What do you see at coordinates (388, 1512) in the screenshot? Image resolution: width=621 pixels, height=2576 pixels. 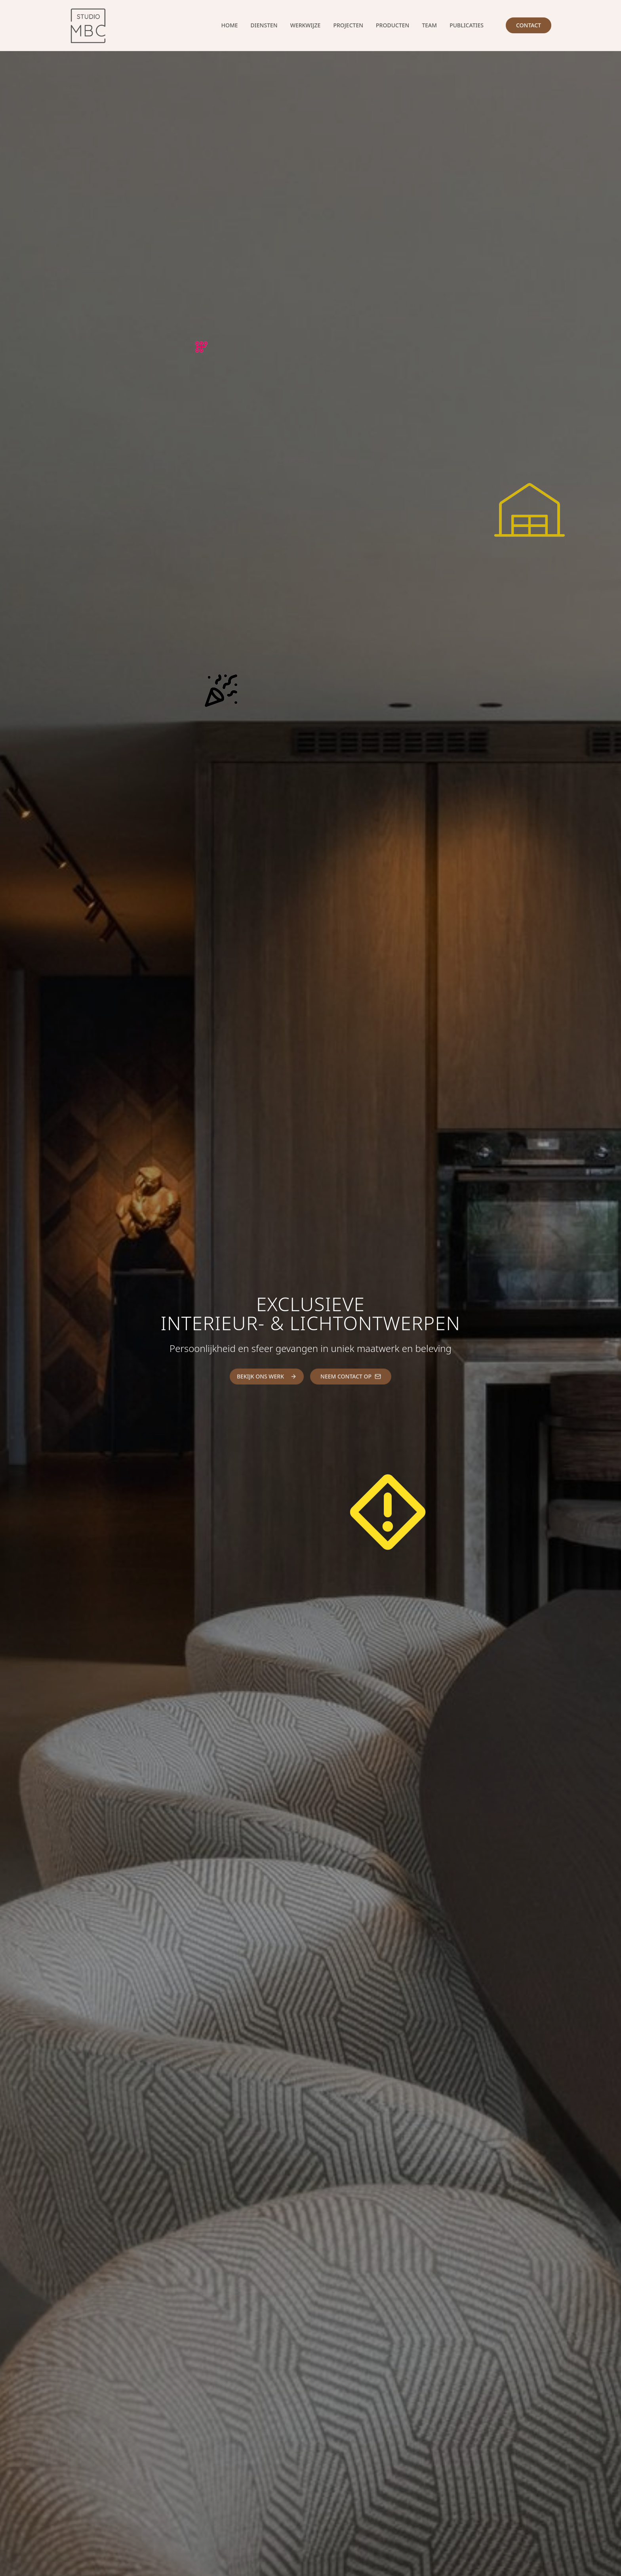 I see `indicates a warning or alert requiring attention` at bounding box center [388, 1512].